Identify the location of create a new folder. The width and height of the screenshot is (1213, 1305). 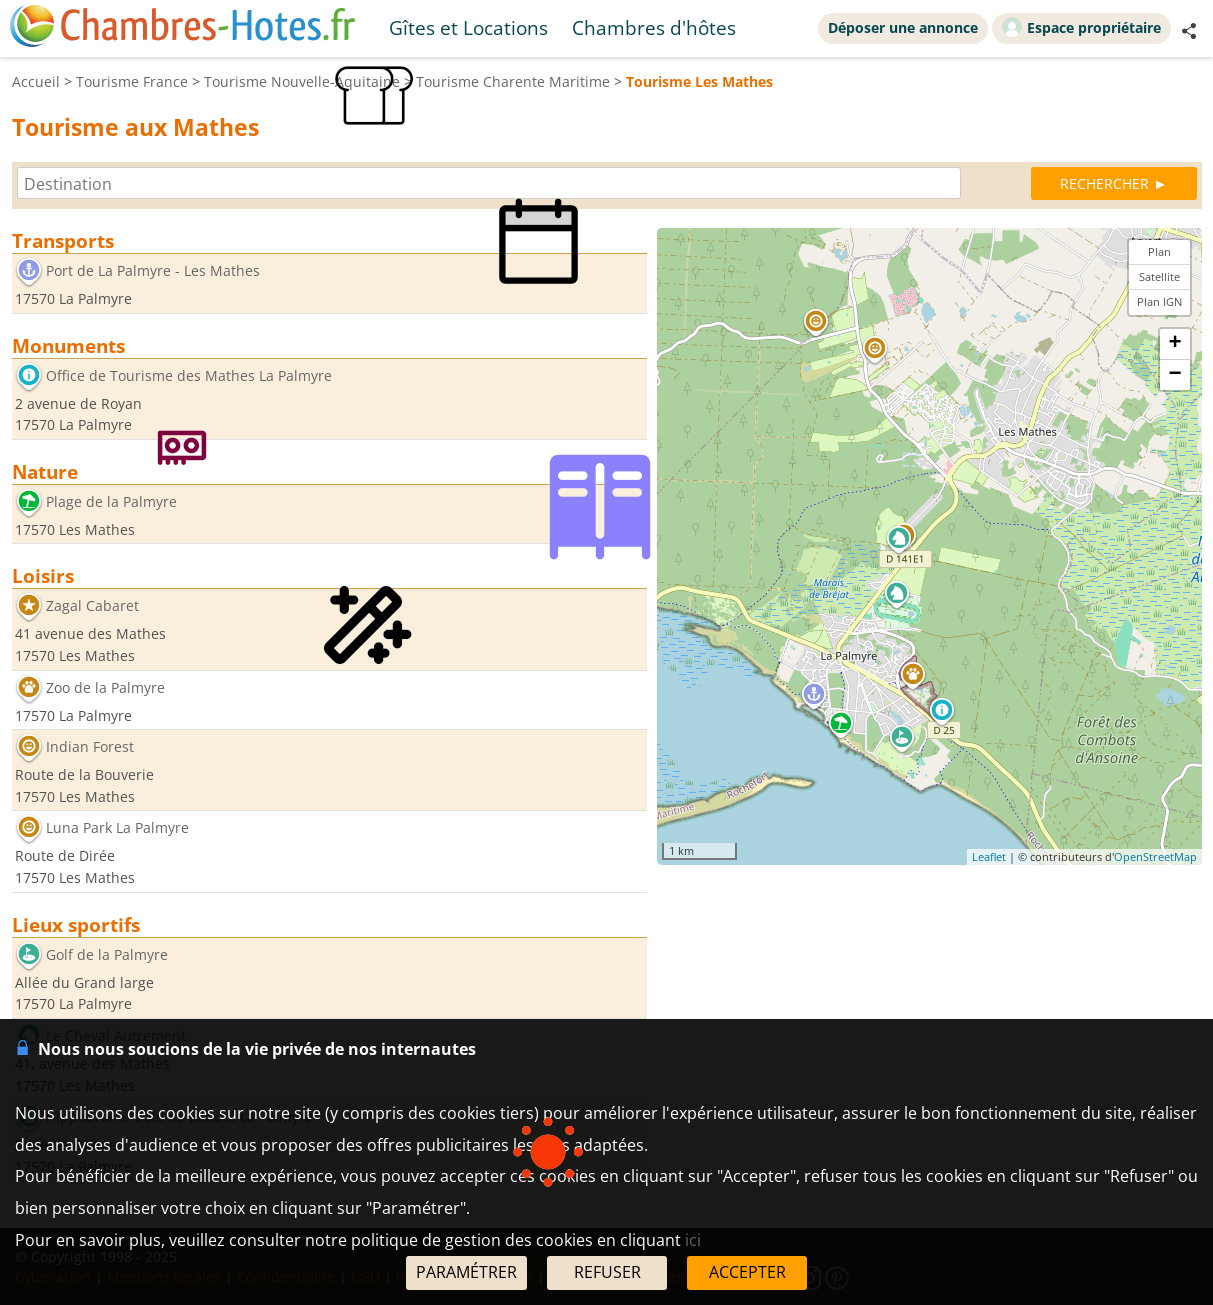
(912, 459).